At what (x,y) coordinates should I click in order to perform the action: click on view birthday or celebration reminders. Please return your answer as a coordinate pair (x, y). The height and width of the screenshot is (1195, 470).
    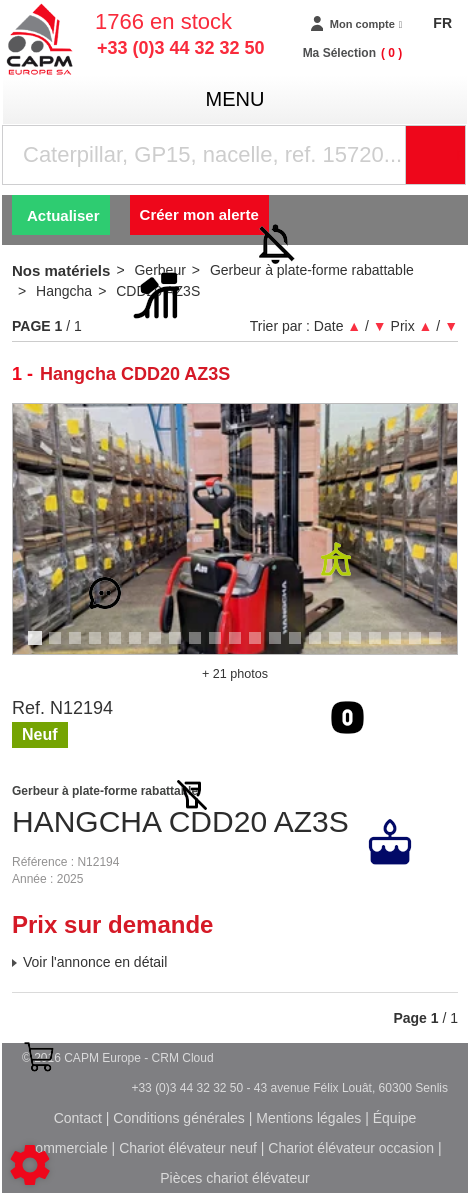
    Looking at the image, I should click on (390, 845).